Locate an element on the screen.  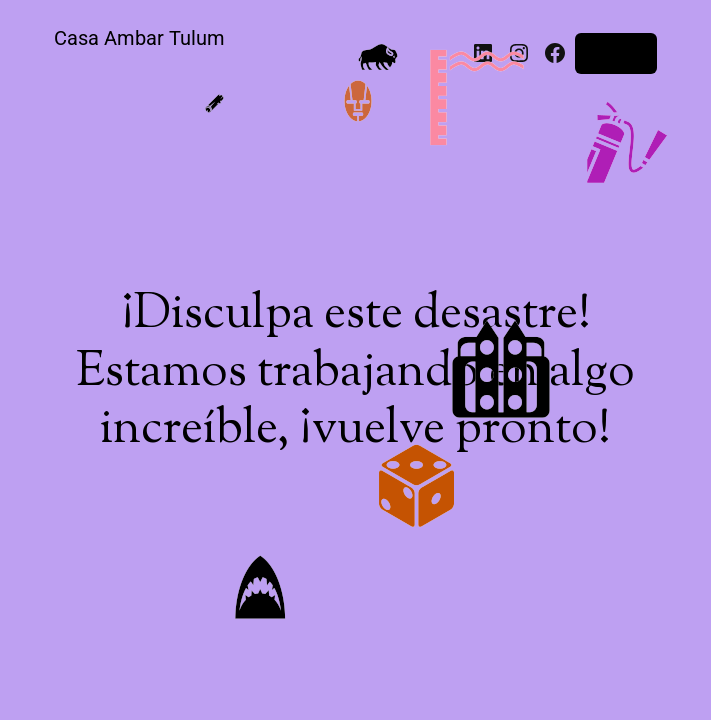
equip armor or mask item is located at coordinates (358, 101).